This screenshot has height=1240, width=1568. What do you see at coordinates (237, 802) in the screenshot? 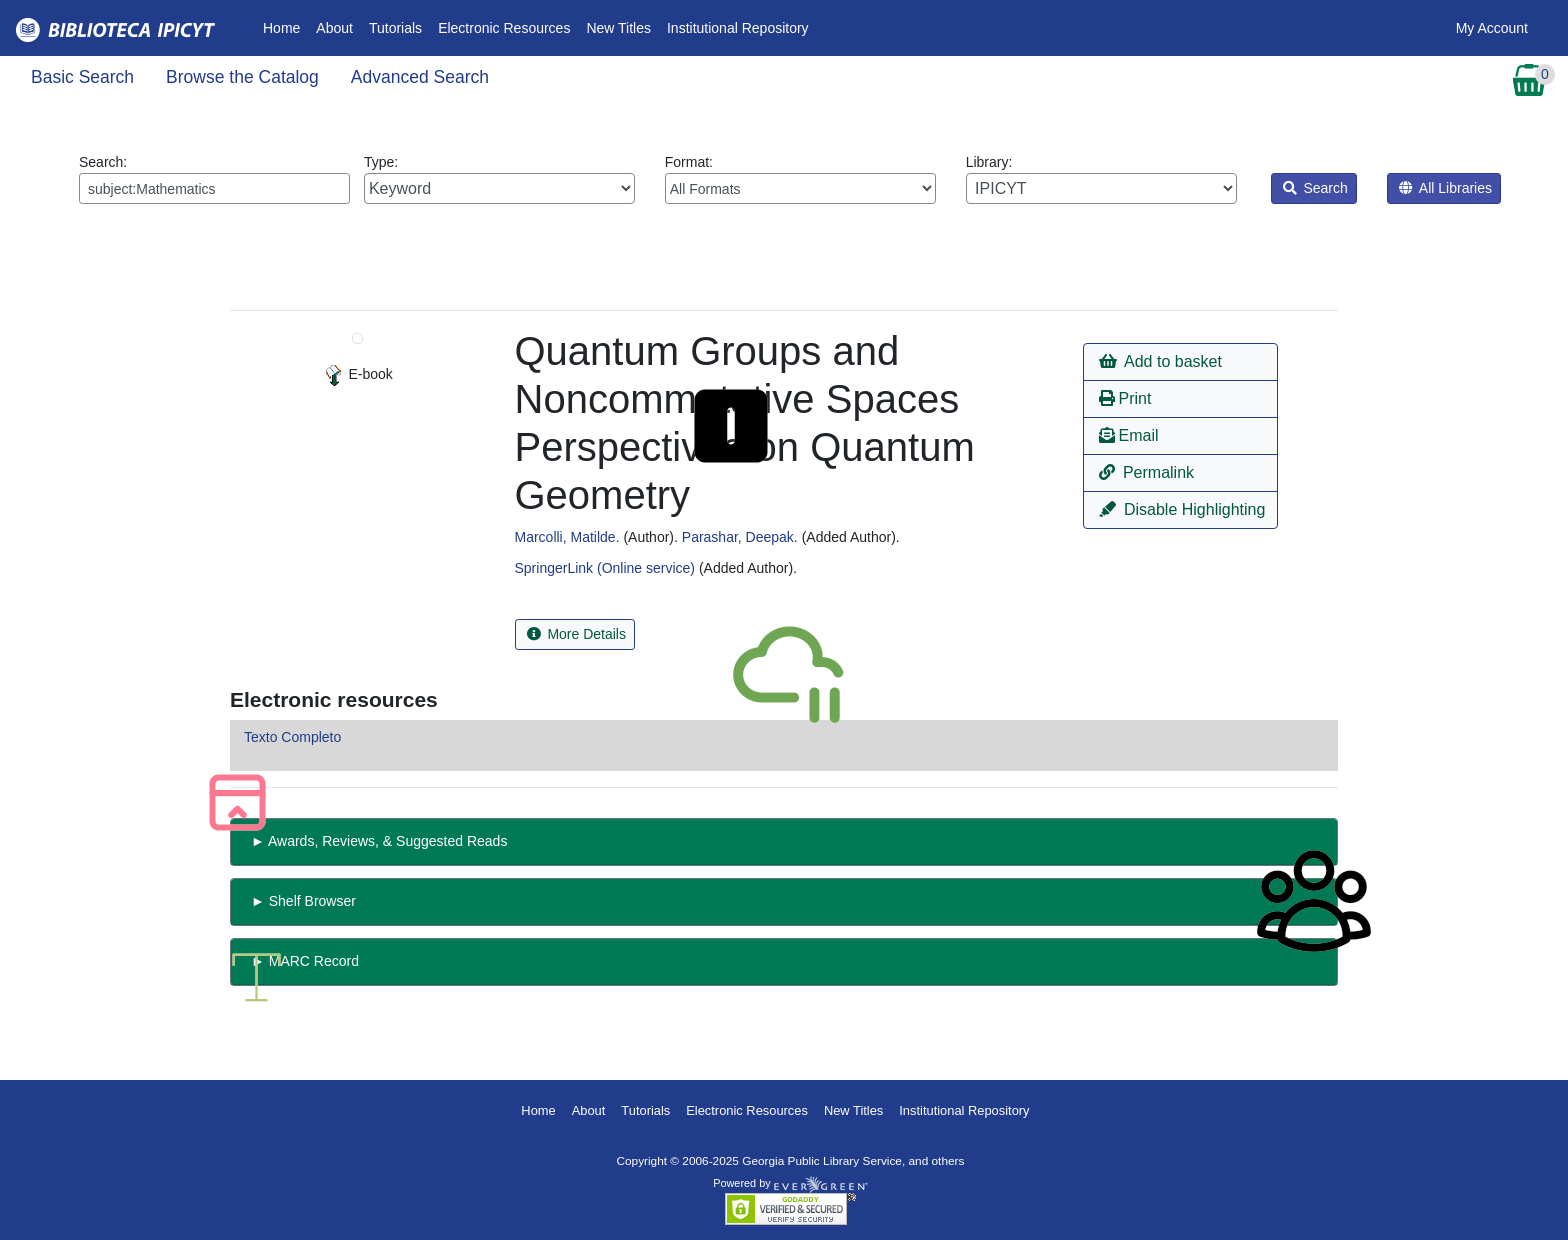
I see `collapse the navigation bar` at bounding box center [237, 802].